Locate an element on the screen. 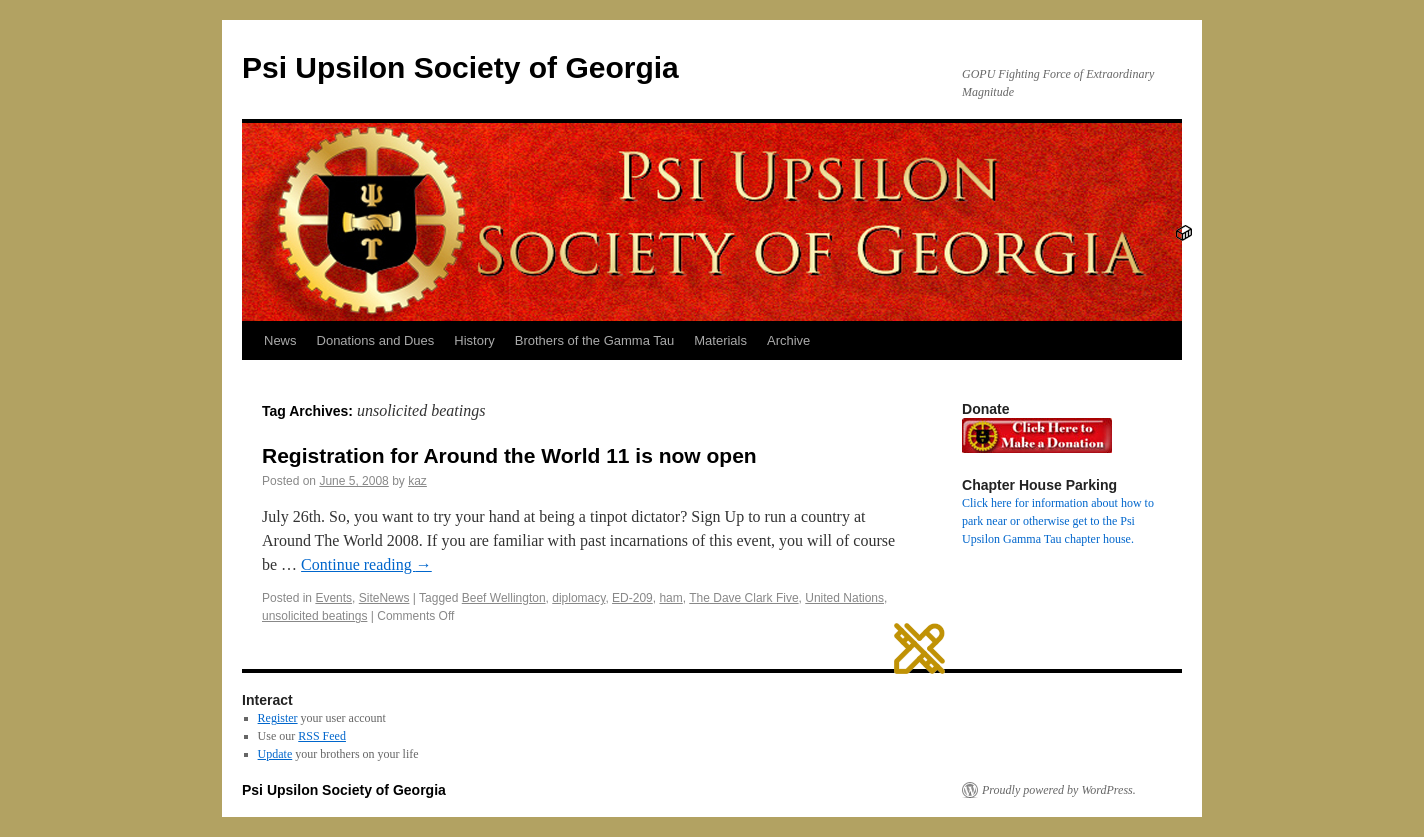 This screenshot has width=1424, height=837. view container or package details is located at coordinates (1184, 233).